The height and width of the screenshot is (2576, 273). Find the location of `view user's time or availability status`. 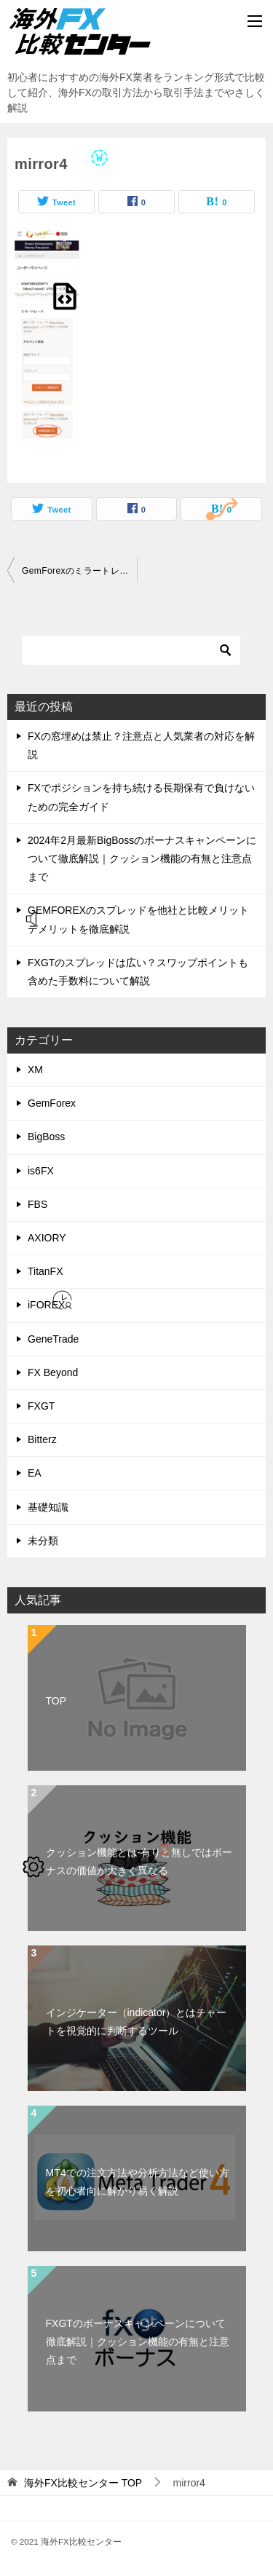

view user's time or availability status is located at coordinates (62, 1300).